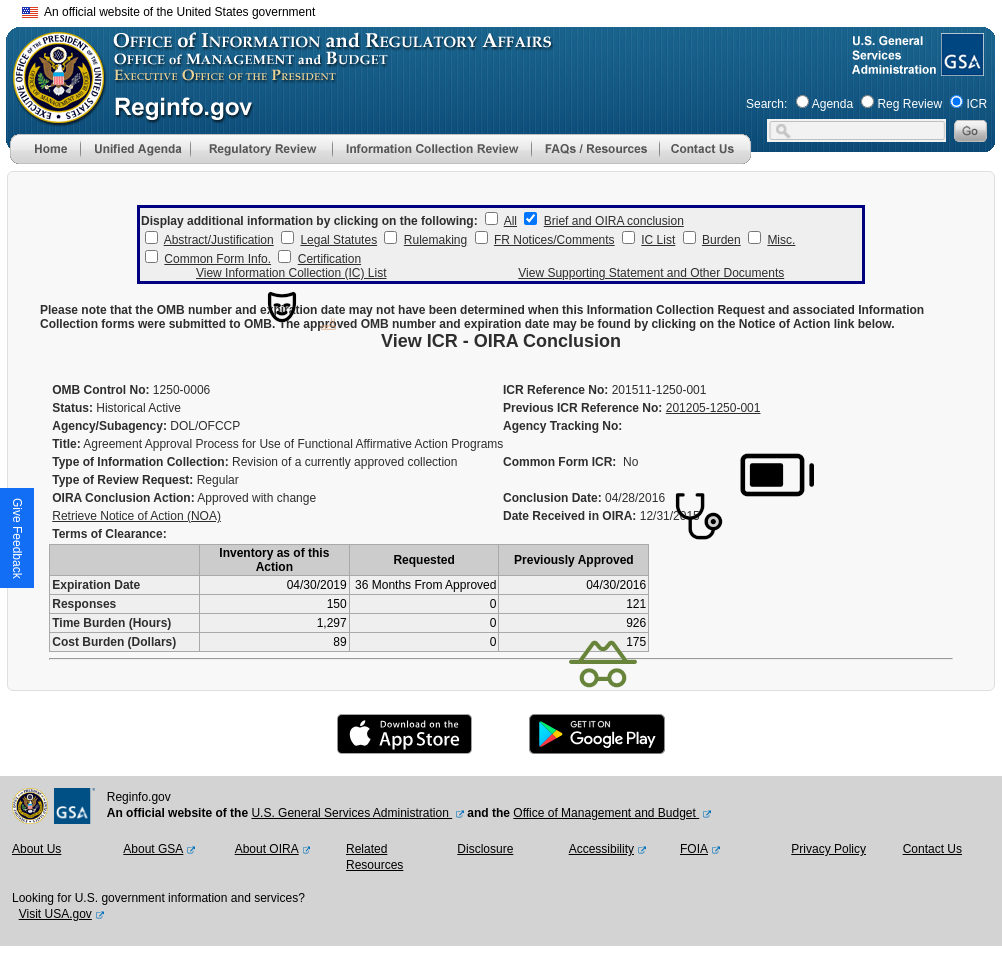 The height and width of the screenshot is (976, 1002). I want to click on enable incognito or private browsing mode, so click(603, 664).